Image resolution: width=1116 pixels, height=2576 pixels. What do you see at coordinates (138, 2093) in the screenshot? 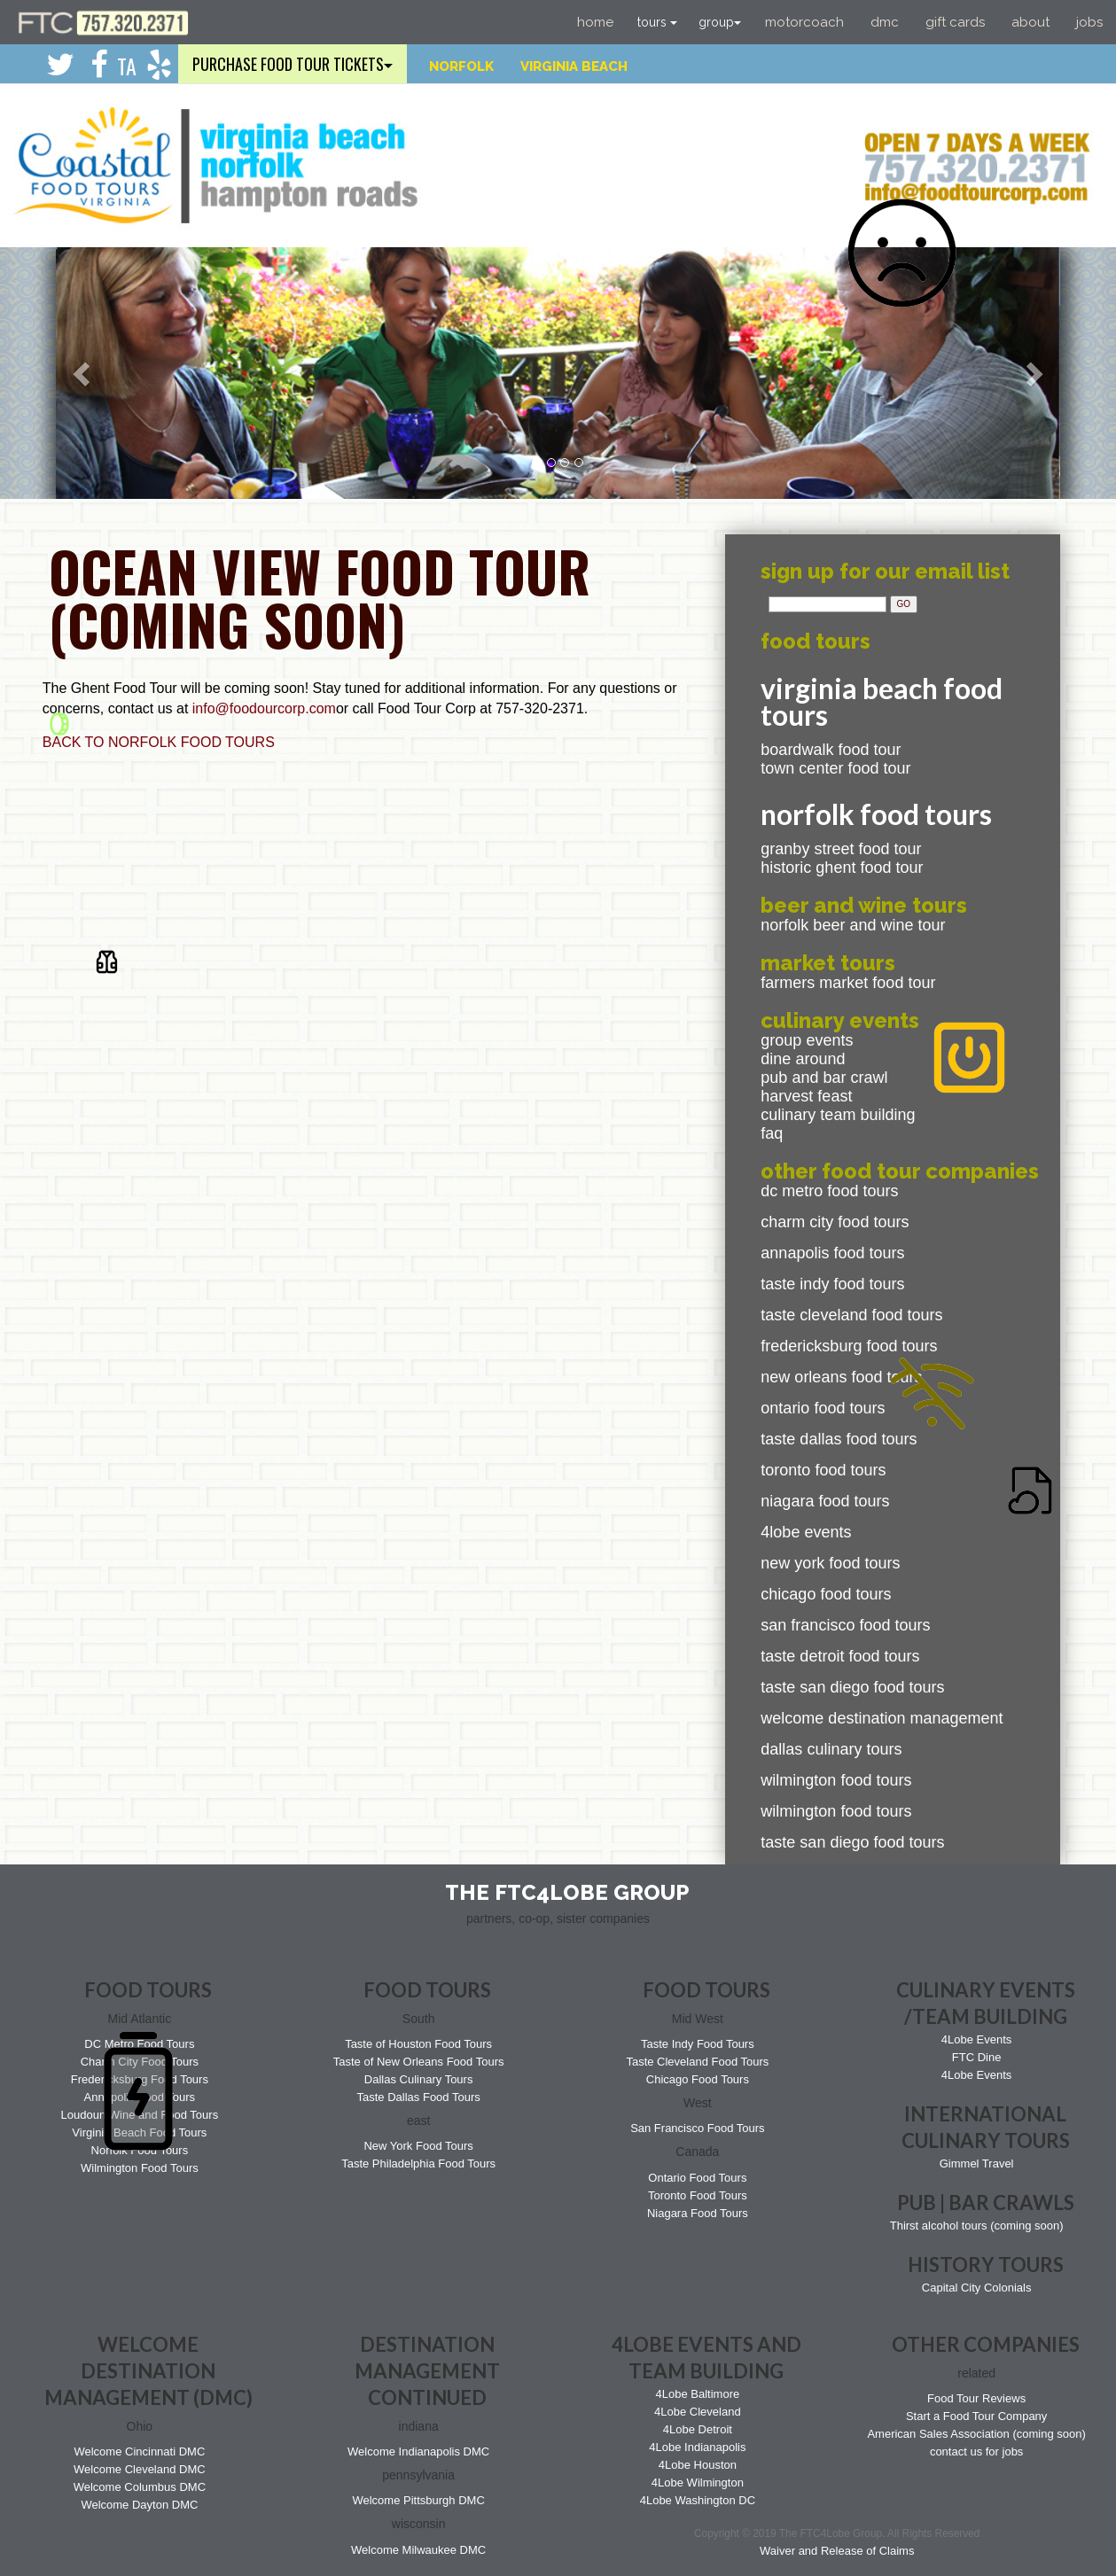
I see `indicates device is currently charging` at bounding box center [138, 2093].